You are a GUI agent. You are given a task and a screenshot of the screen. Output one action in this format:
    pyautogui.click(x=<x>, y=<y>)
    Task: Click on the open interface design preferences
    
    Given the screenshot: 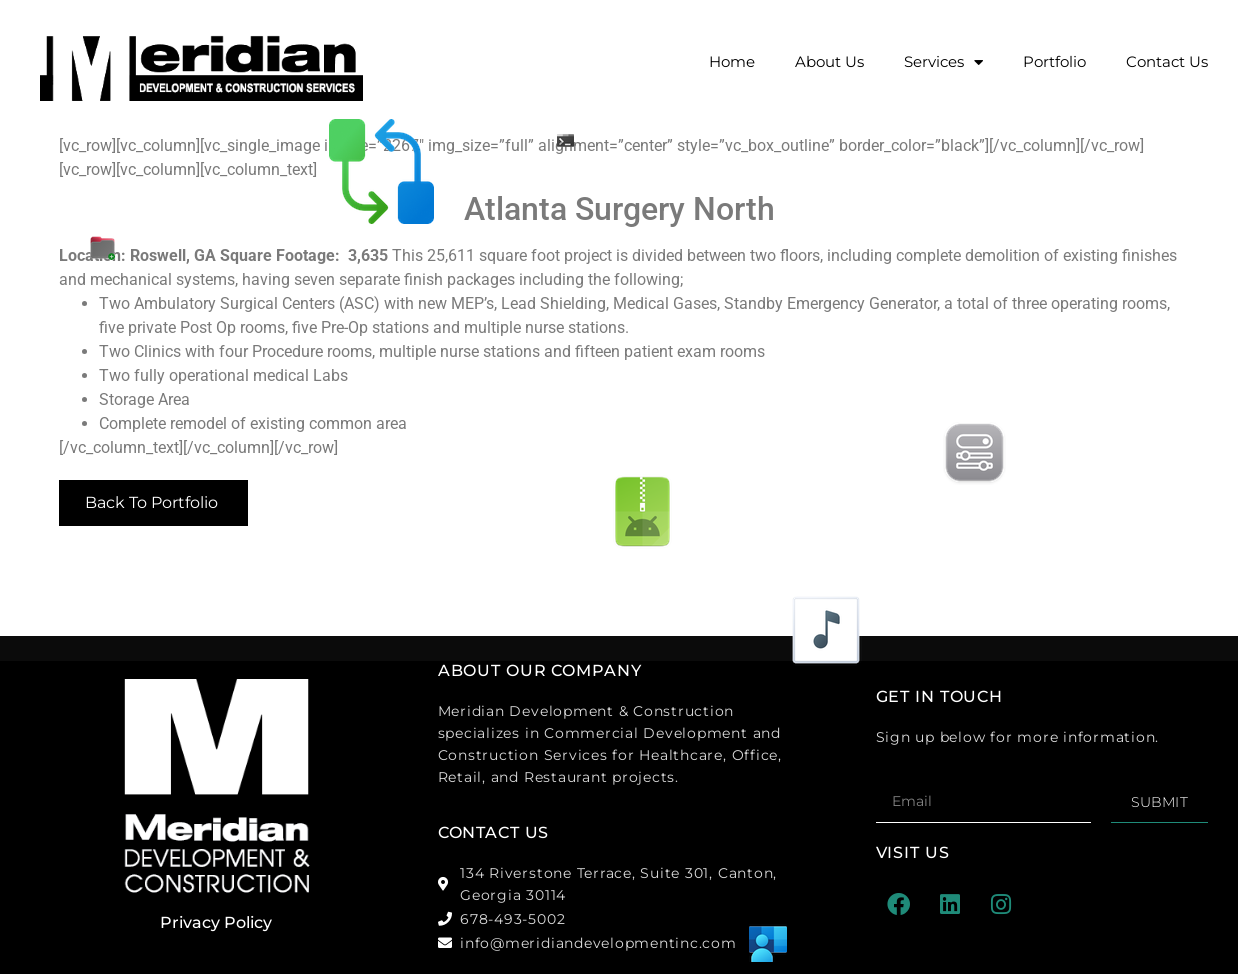 What is the action you would take?
    pyautogui.click(x=974, y=453)
    